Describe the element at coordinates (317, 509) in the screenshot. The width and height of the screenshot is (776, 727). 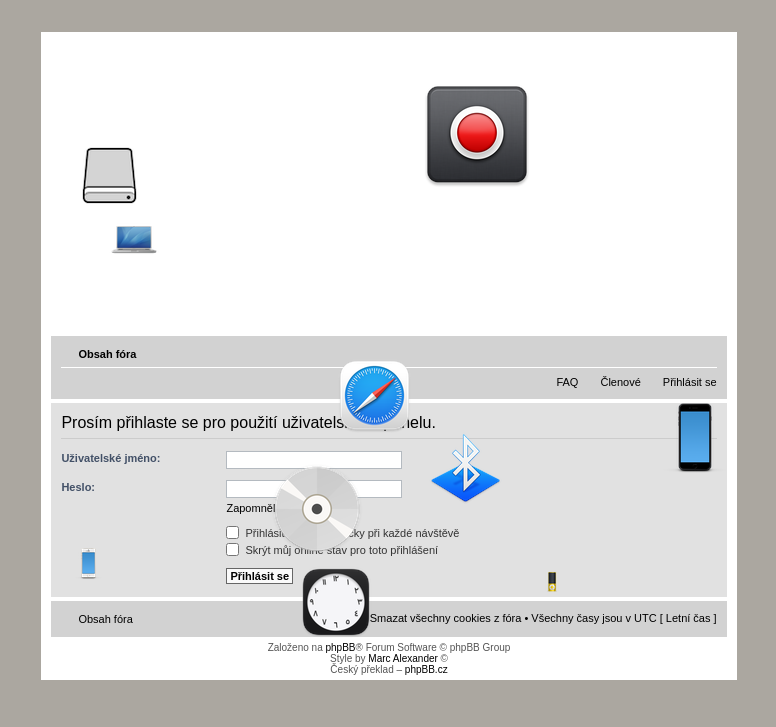
I see `unmount or eject a cd/dvd disc` at that location.